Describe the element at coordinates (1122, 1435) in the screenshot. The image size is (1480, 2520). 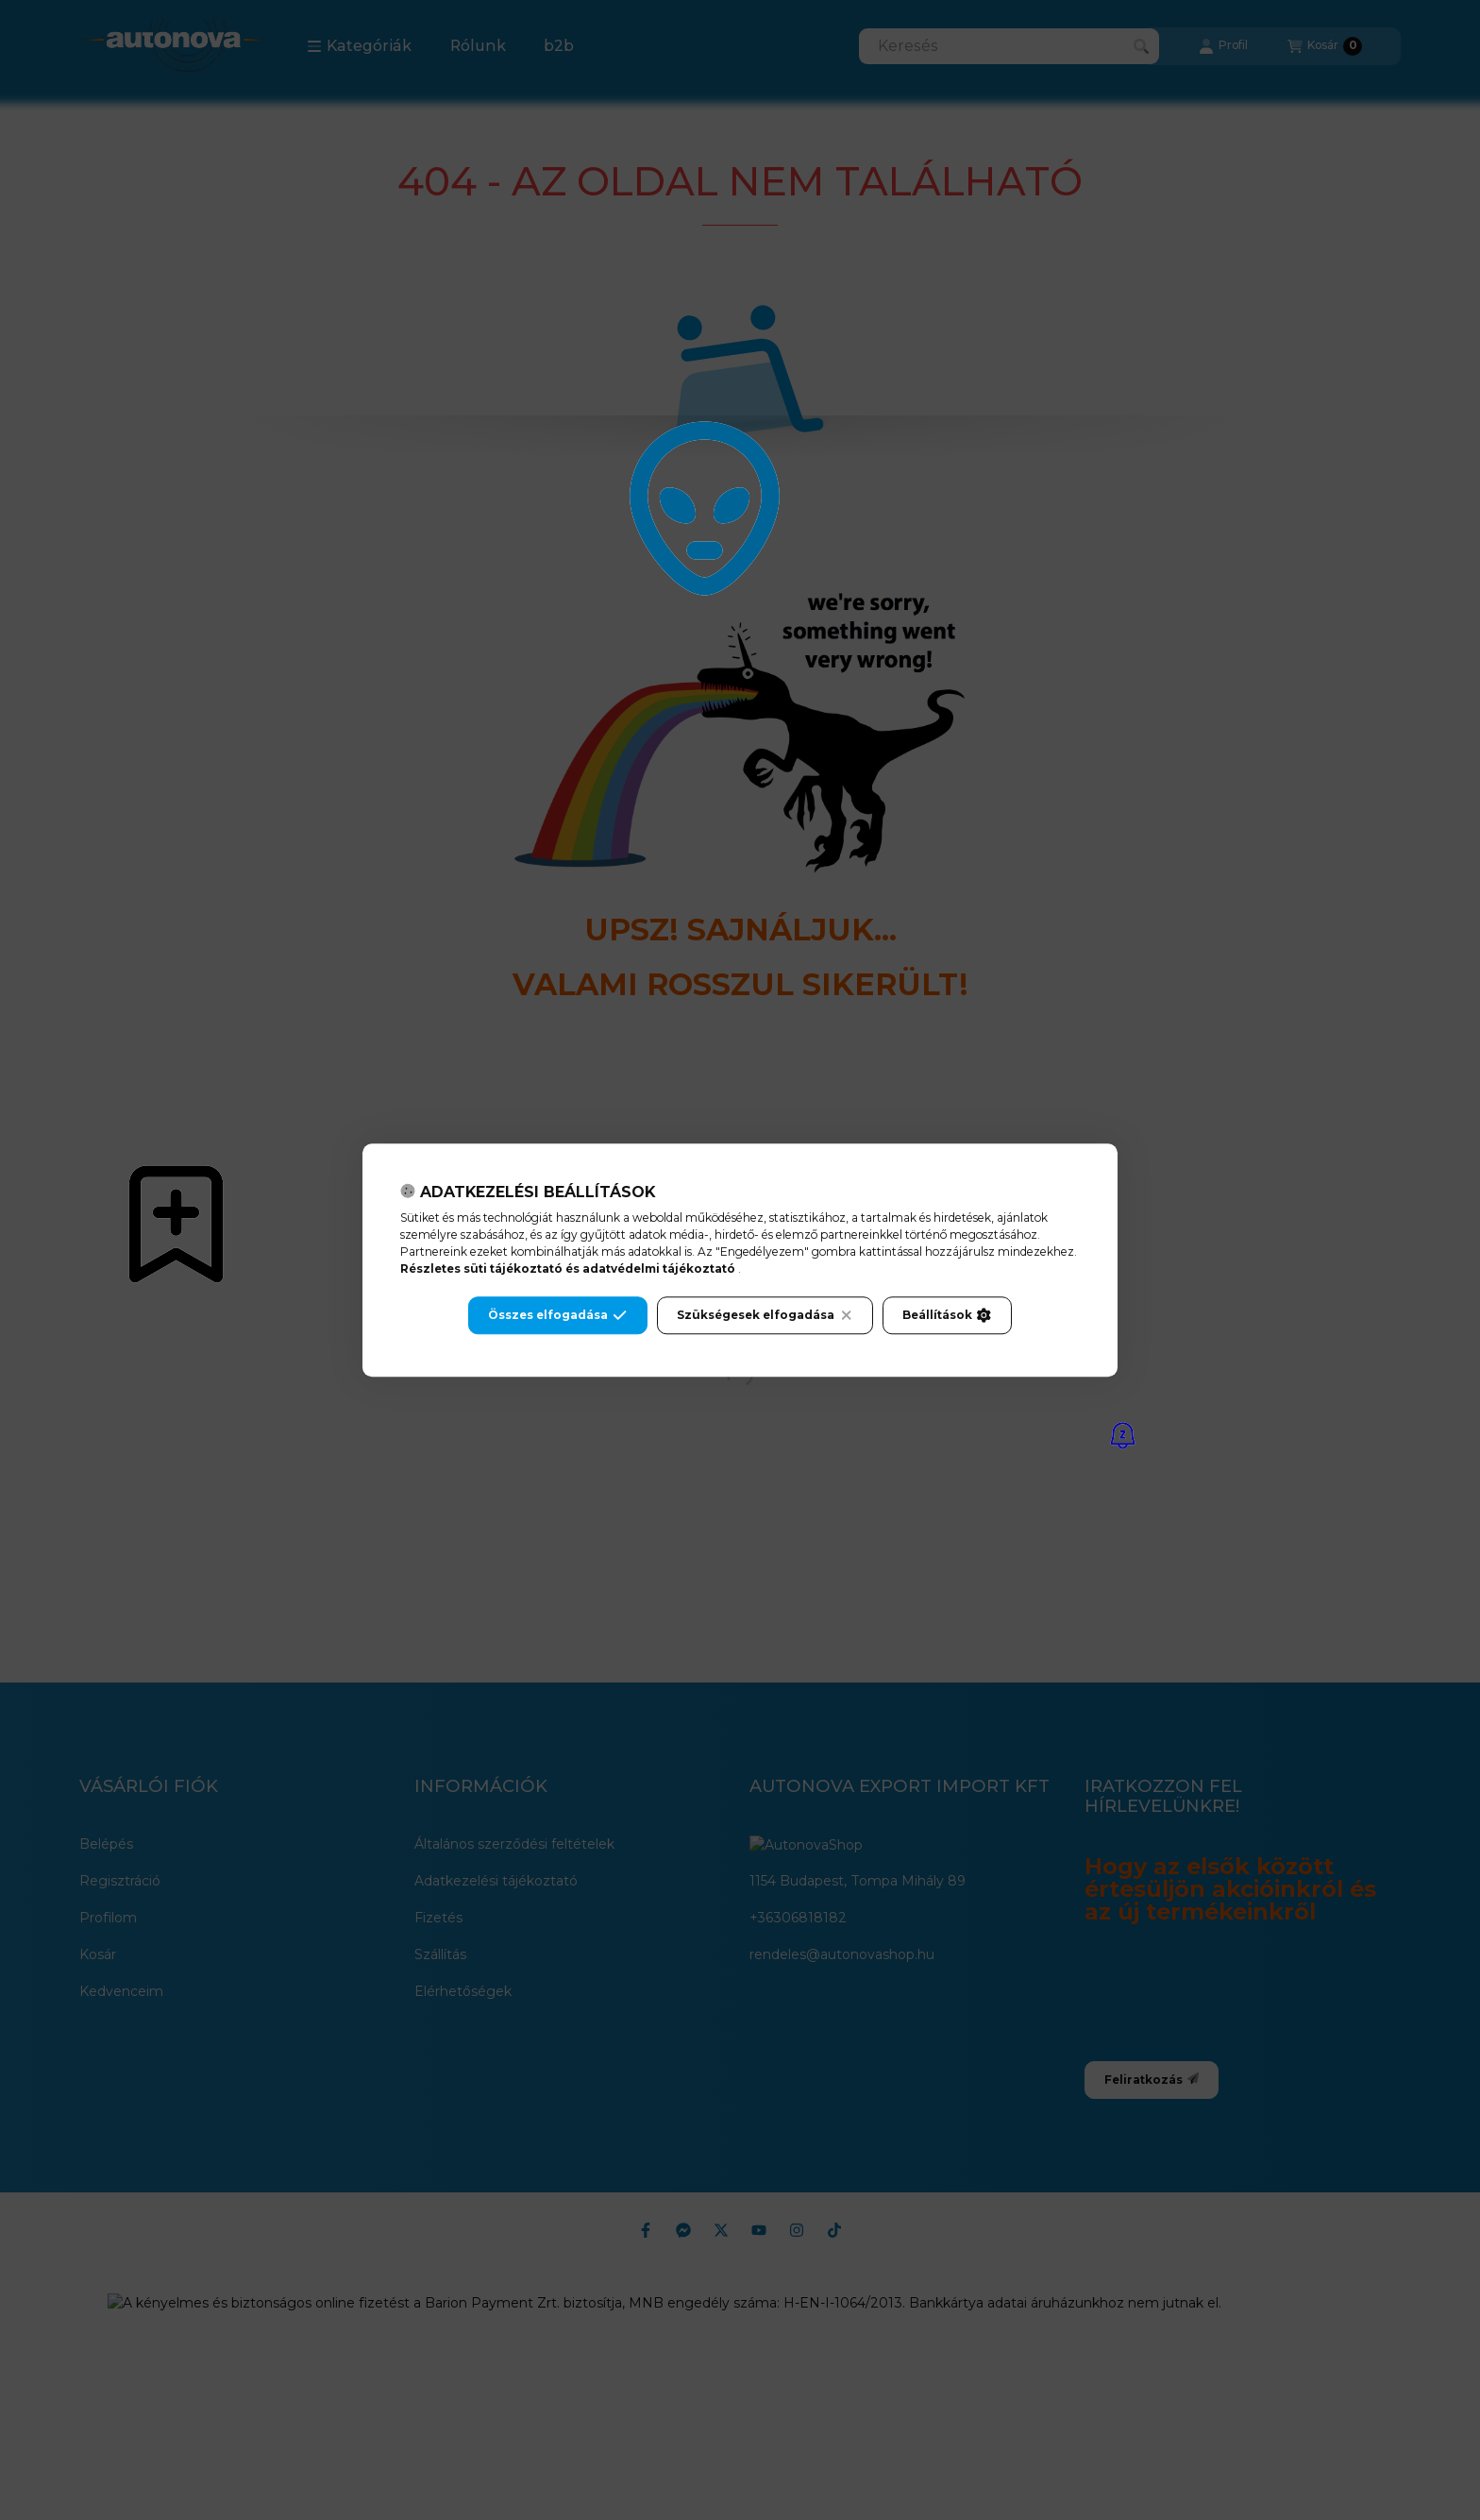
I see `mute notifications or enable sleep mode` at that location.